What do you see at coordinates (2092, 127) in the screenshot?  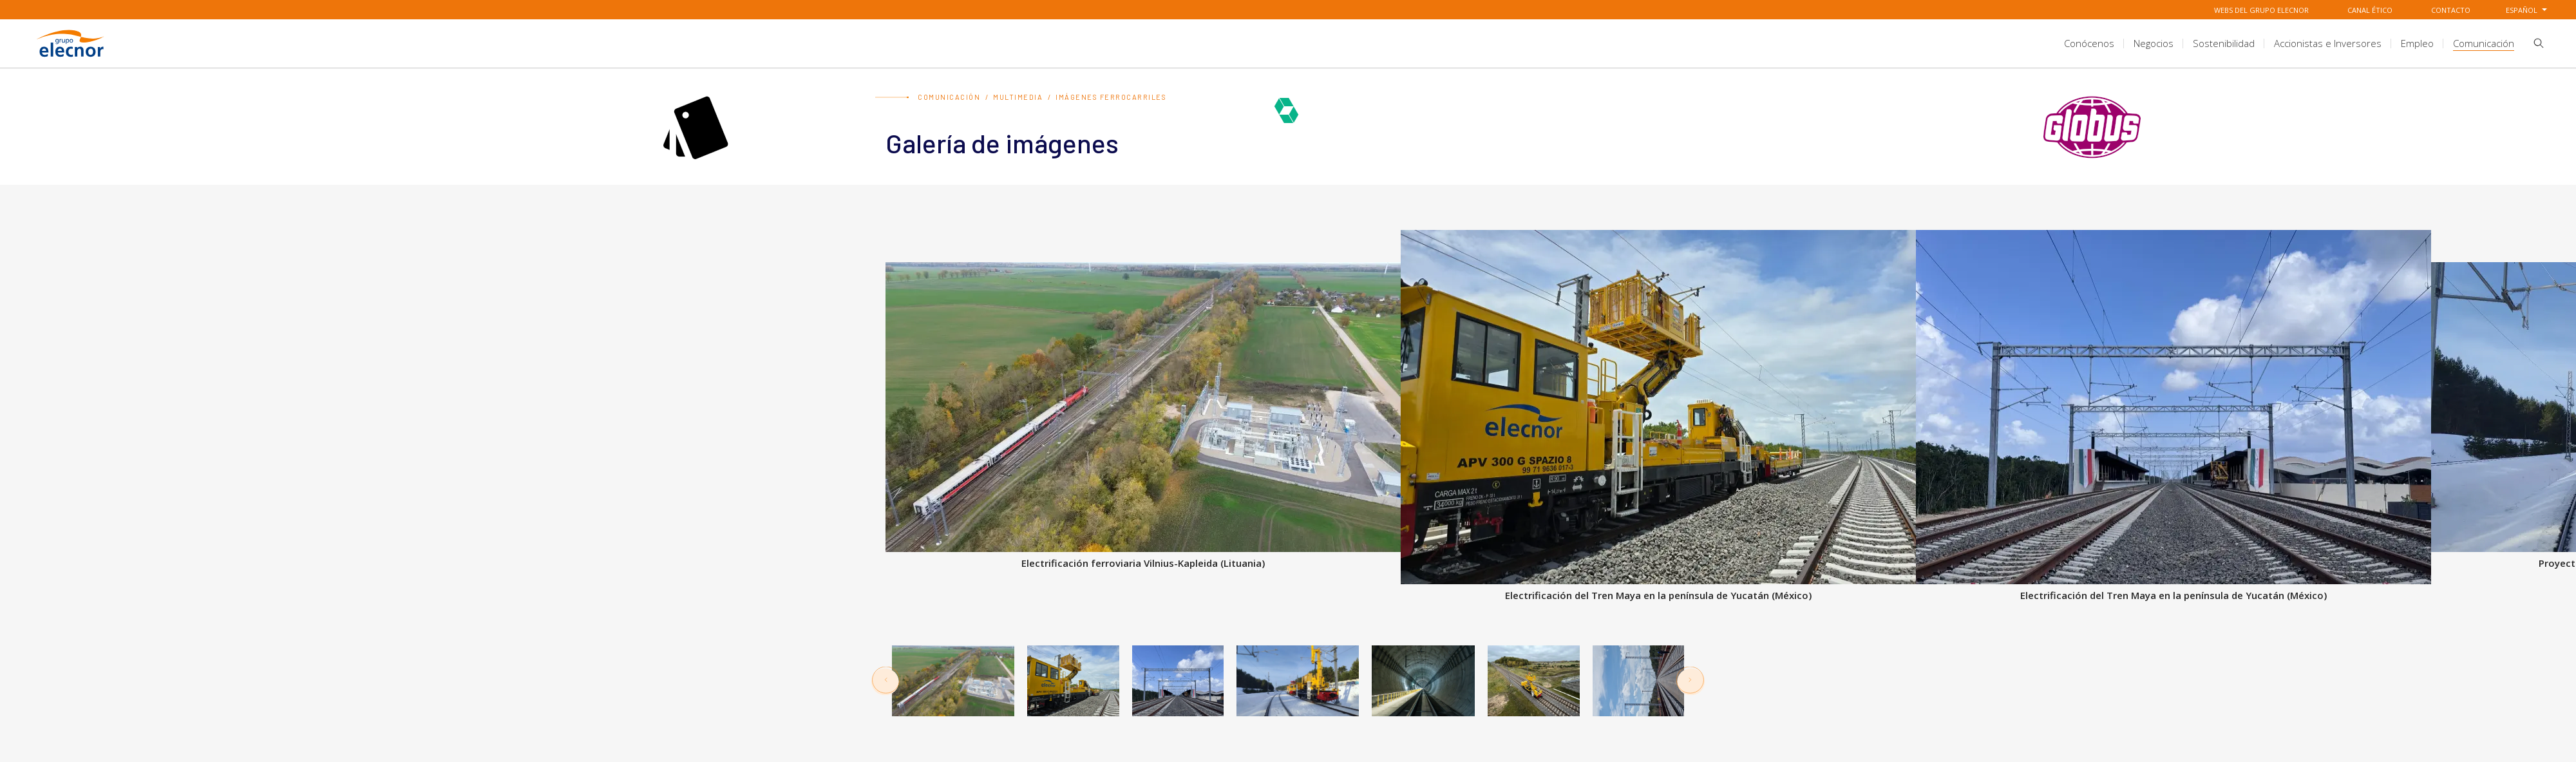 I see `globus brand logo` at bounding box center [2092, 127].